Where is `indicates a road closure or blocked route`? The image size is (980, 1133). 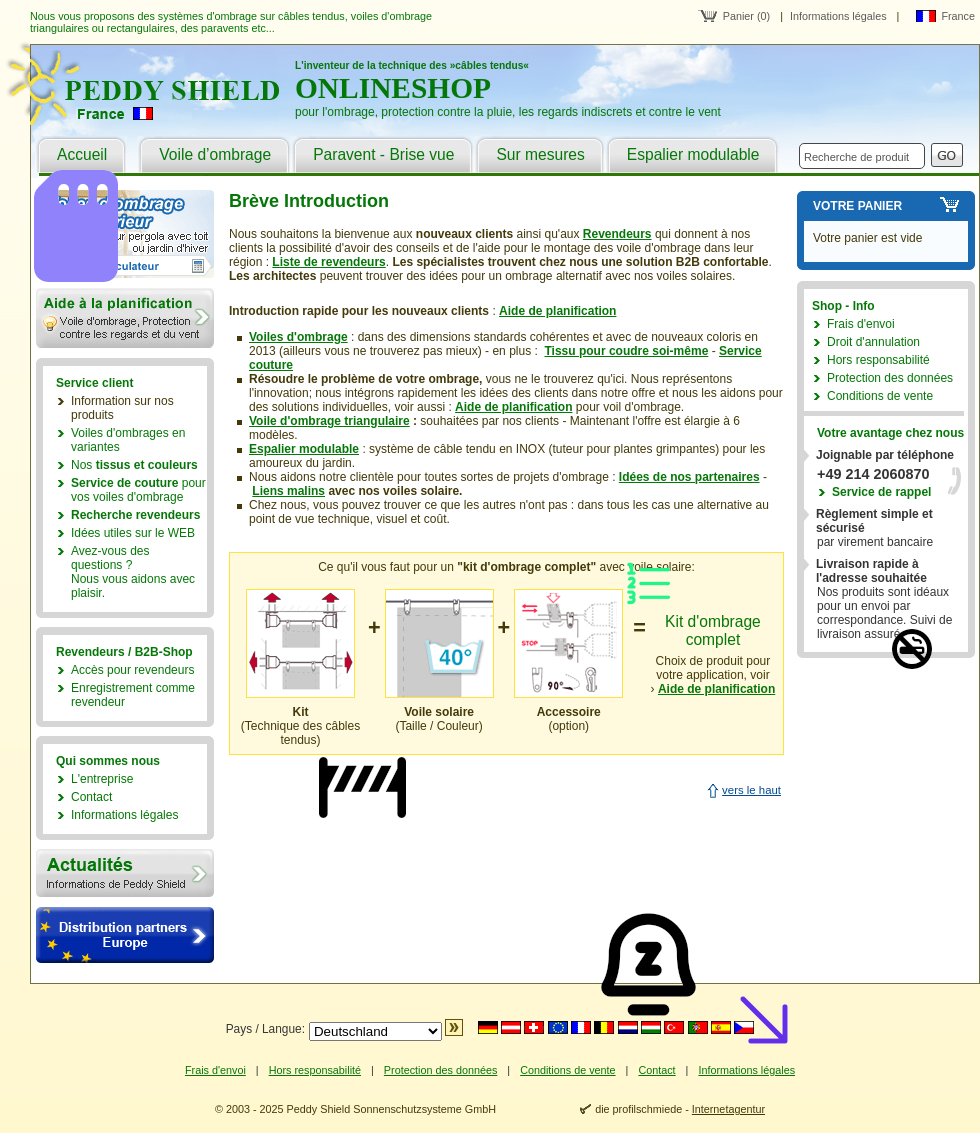 indicates a road closure or blocked route is located at coordinates (362, 787).